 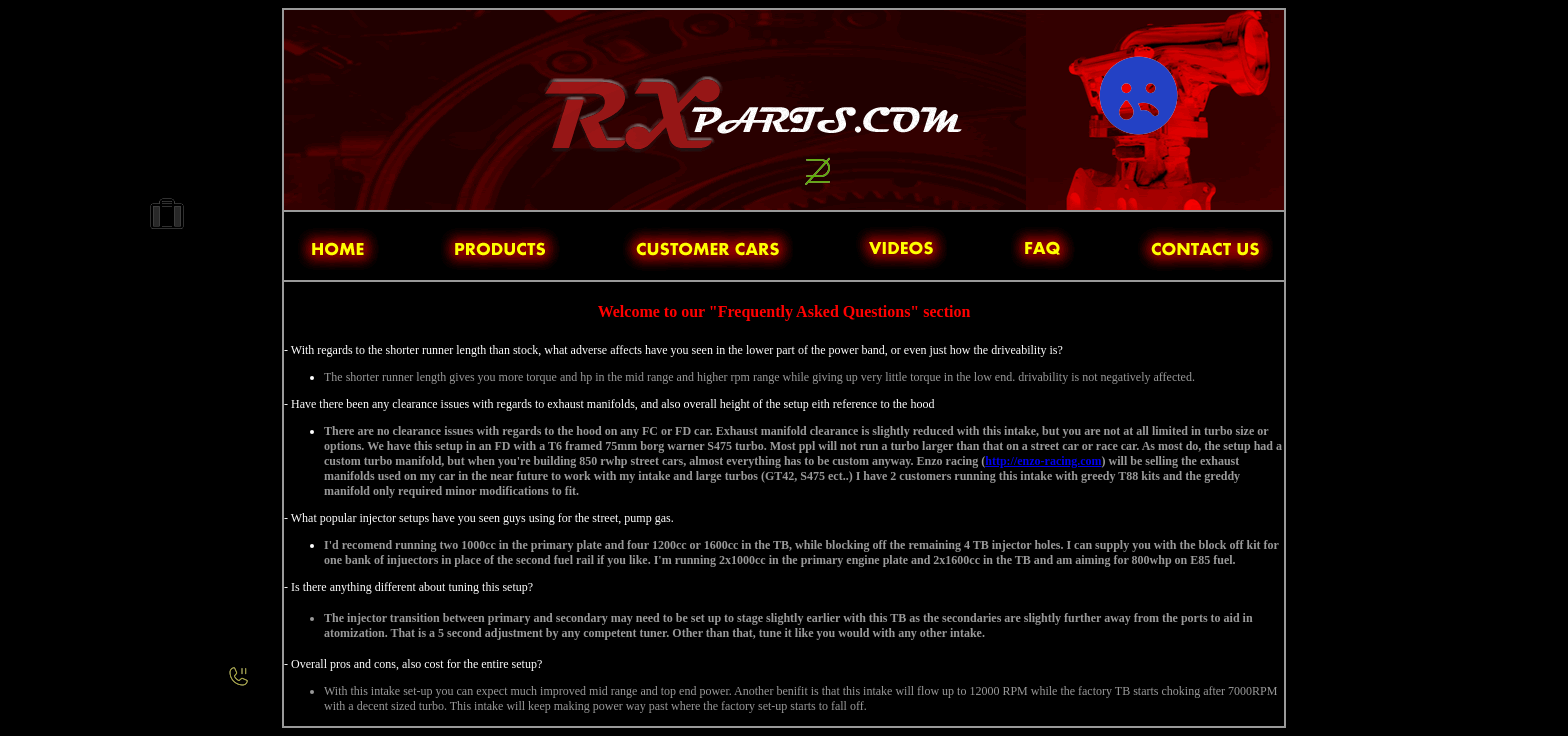 What do you see at coordinates (167, 215) in the screenshot?
I see `access travel or trip planning features` at bounding box center [167, 215].